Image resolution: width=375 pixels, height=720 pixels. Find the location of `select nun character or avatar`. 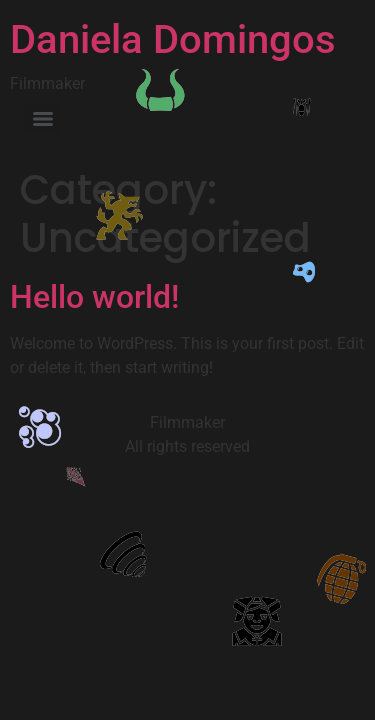

select nun character or avatar is located at coordinates (257, 621).